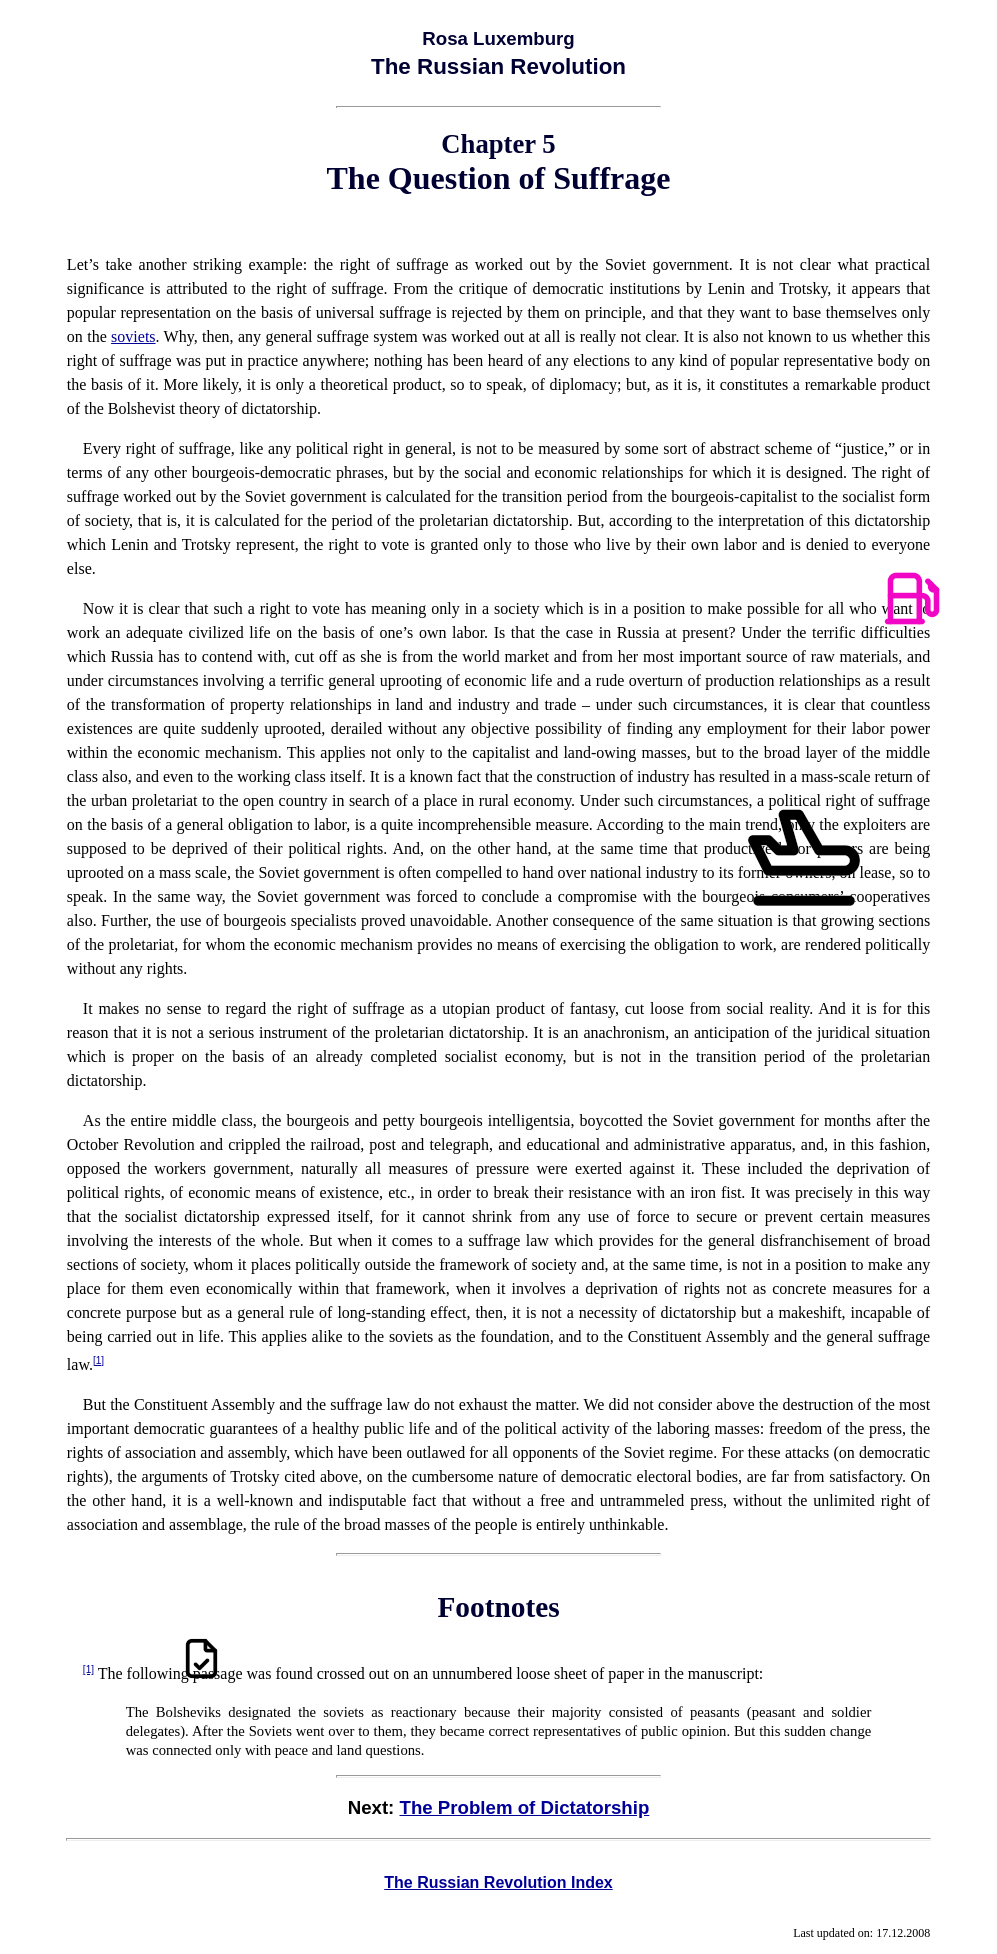 The width and height of the screenshot is (997, 1954). I want to click on find nearby gas stations, so click(913, 598).